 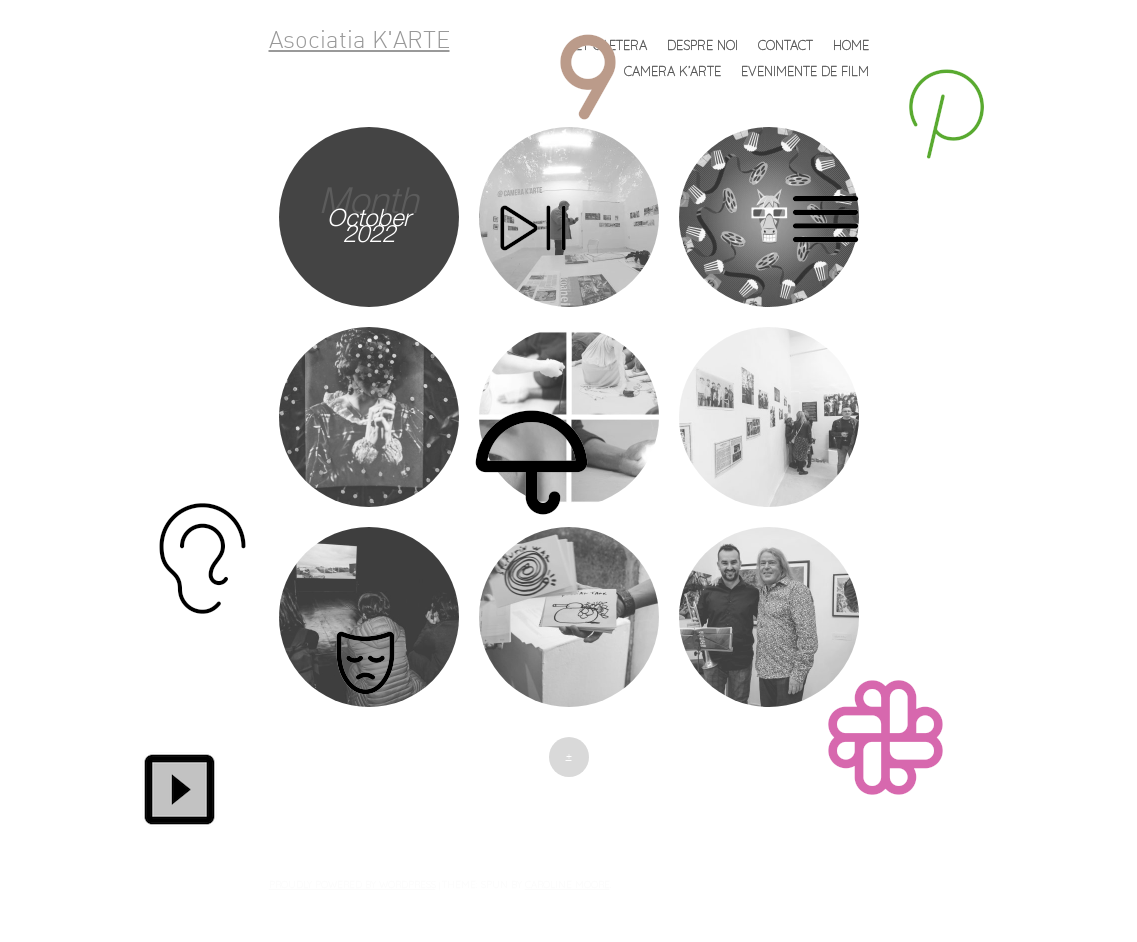 I want to click on indicates the number nine in a list or sequence, so click(x=588, y=77).